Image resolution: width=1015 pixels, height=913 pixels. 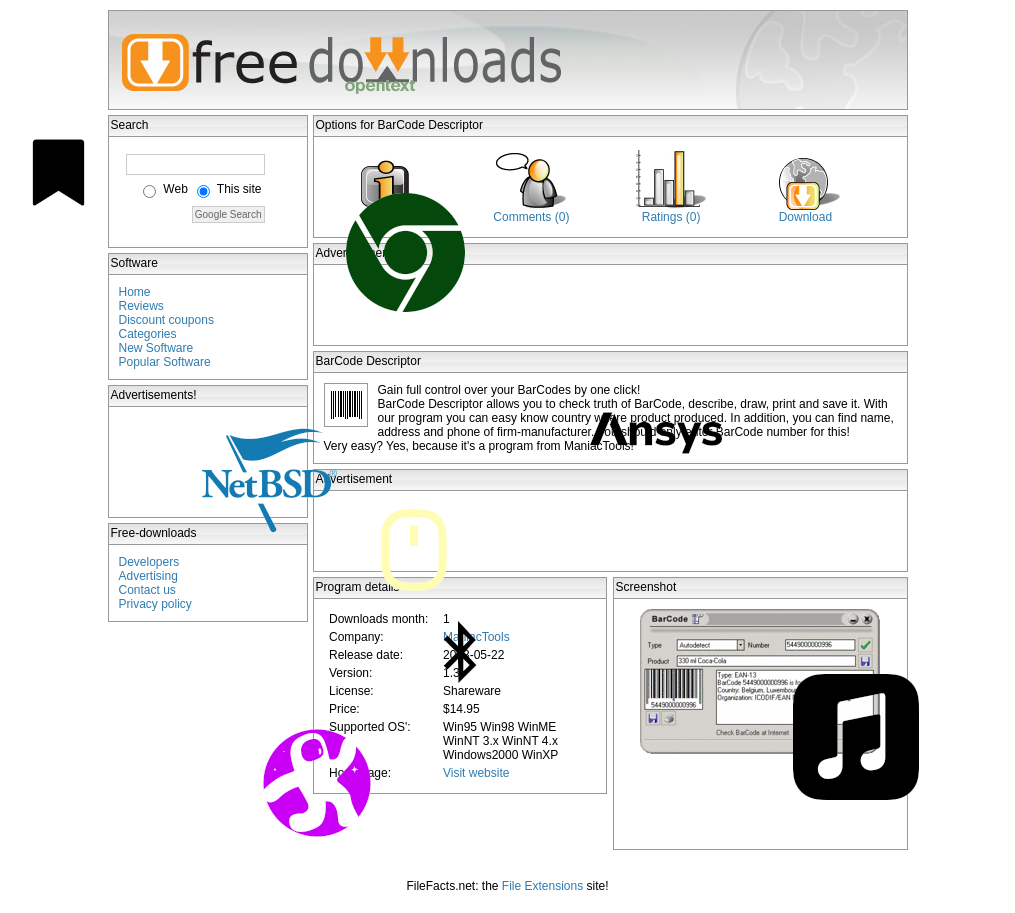 I want to click on open apple music, so click(x=856, y=737).